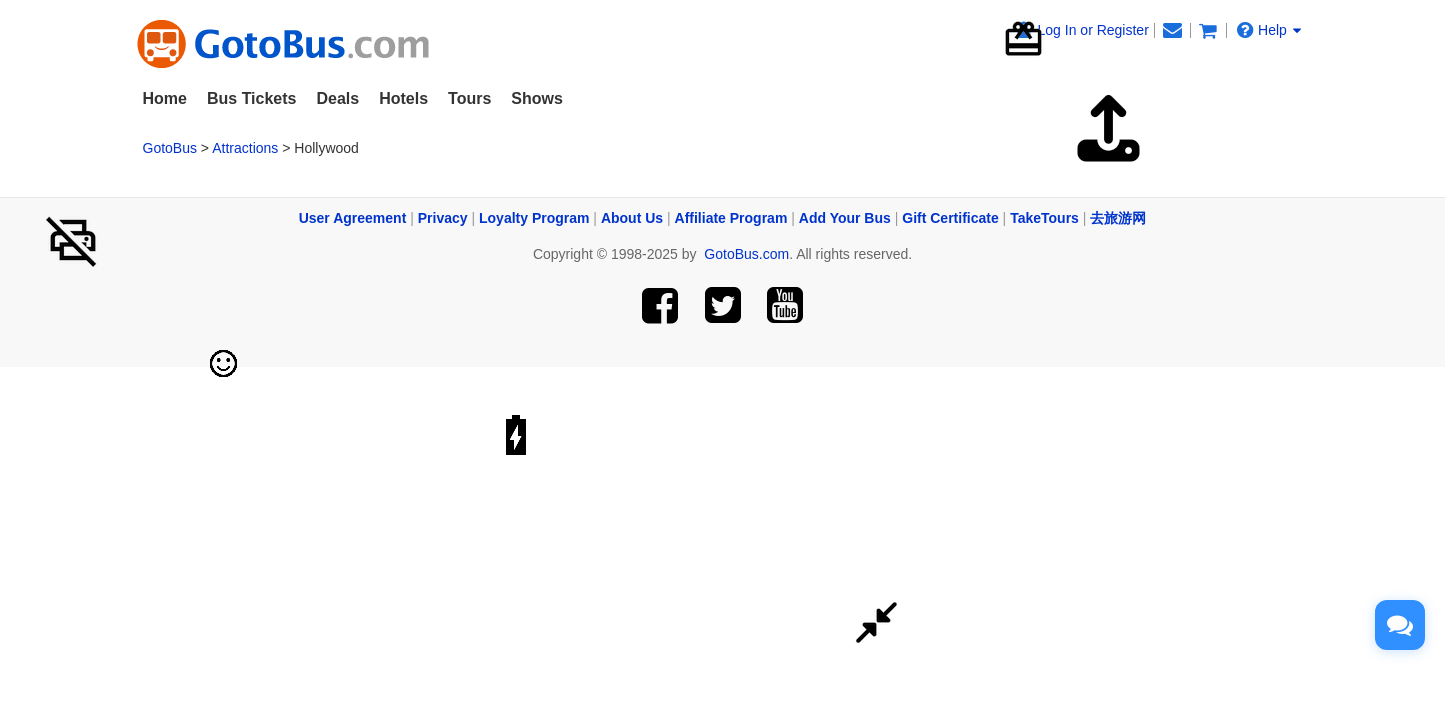 The height and width of the screenshot is (720, 1445). What do you see at coordinates (876, 622) in the screenshot?
I see `exit fullscreen mode` at bounding box center [876, 622].